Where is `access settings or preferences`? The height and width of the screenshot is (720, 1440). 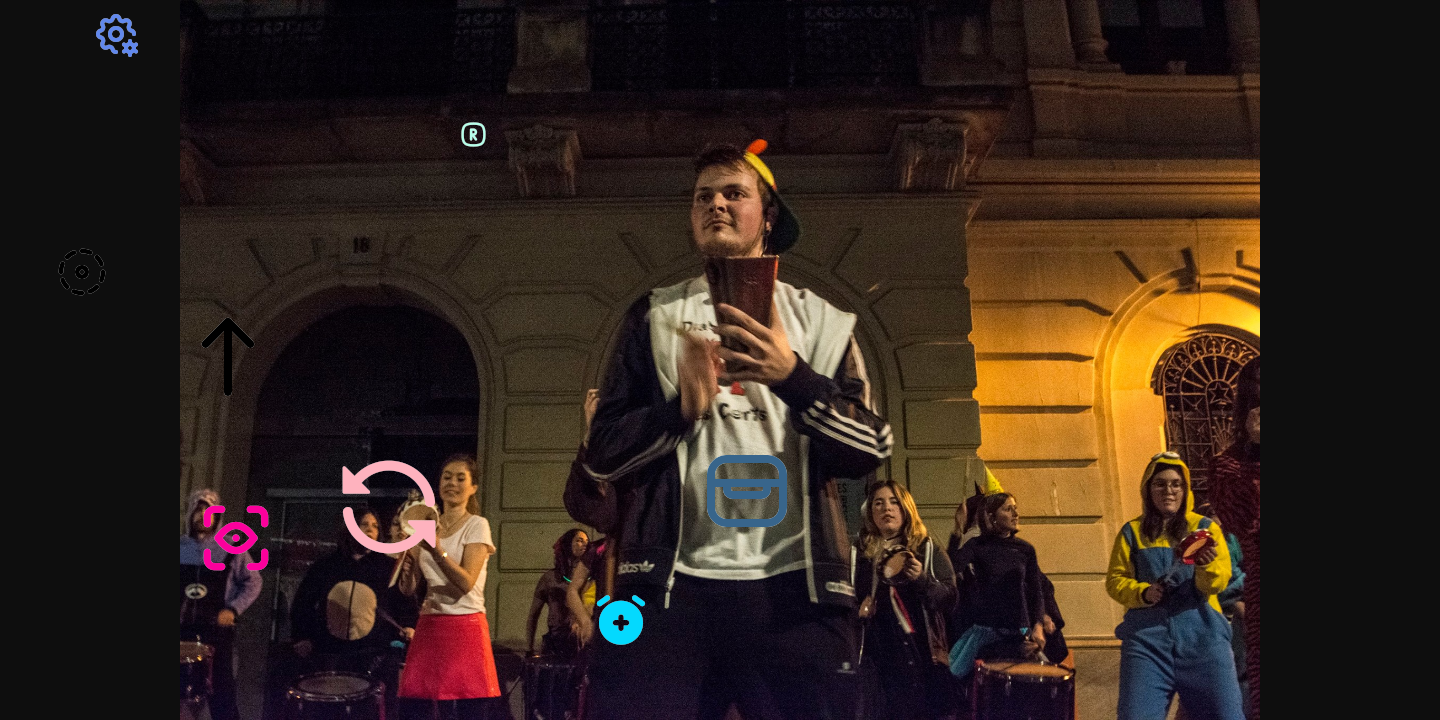
access settings or preferences is located at coordinates (116, 34).